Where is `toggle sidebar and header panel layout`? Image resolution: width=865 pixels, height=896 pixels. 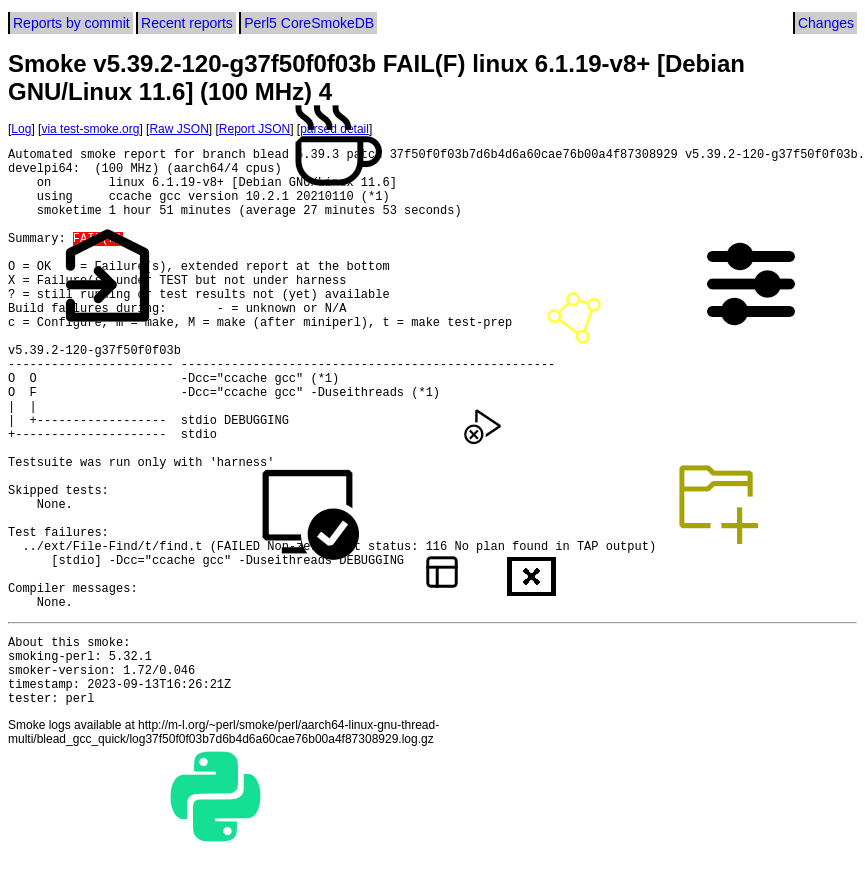
toggle sidebar and header panel layout is located at coordinates (442, 572).